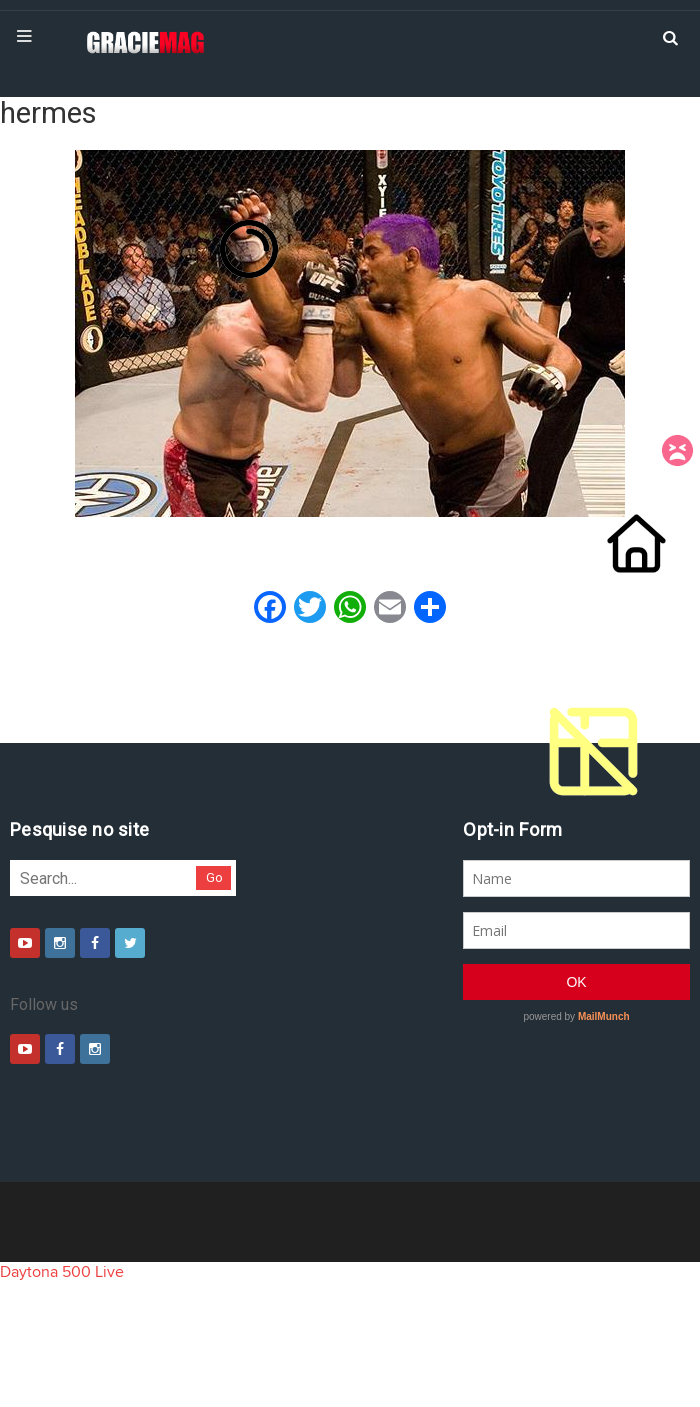 The image size is (700, 1407). Describe the element at coordinates (636, 543) in the screenshot. I see `navigate to home screen` at that location.